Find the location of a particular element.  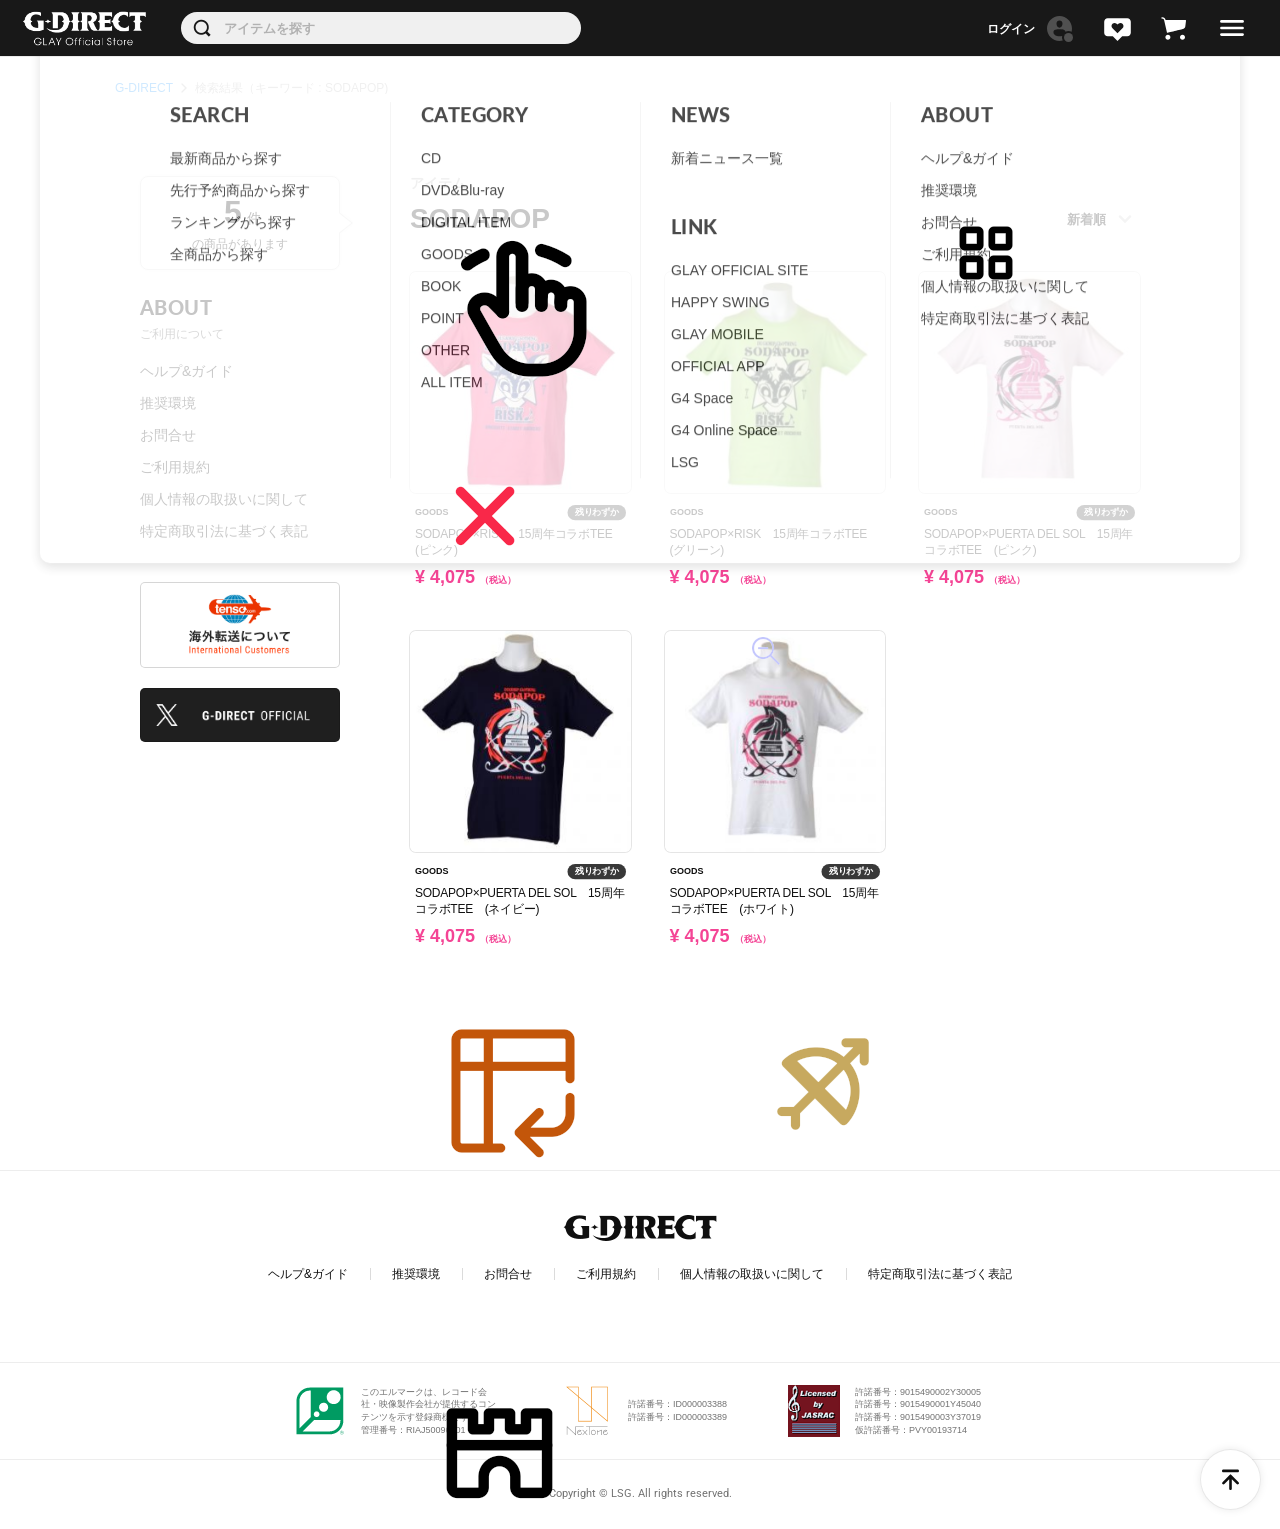

pivot data by column in a table or spreadsheet is located at coordinates (513, 1091).